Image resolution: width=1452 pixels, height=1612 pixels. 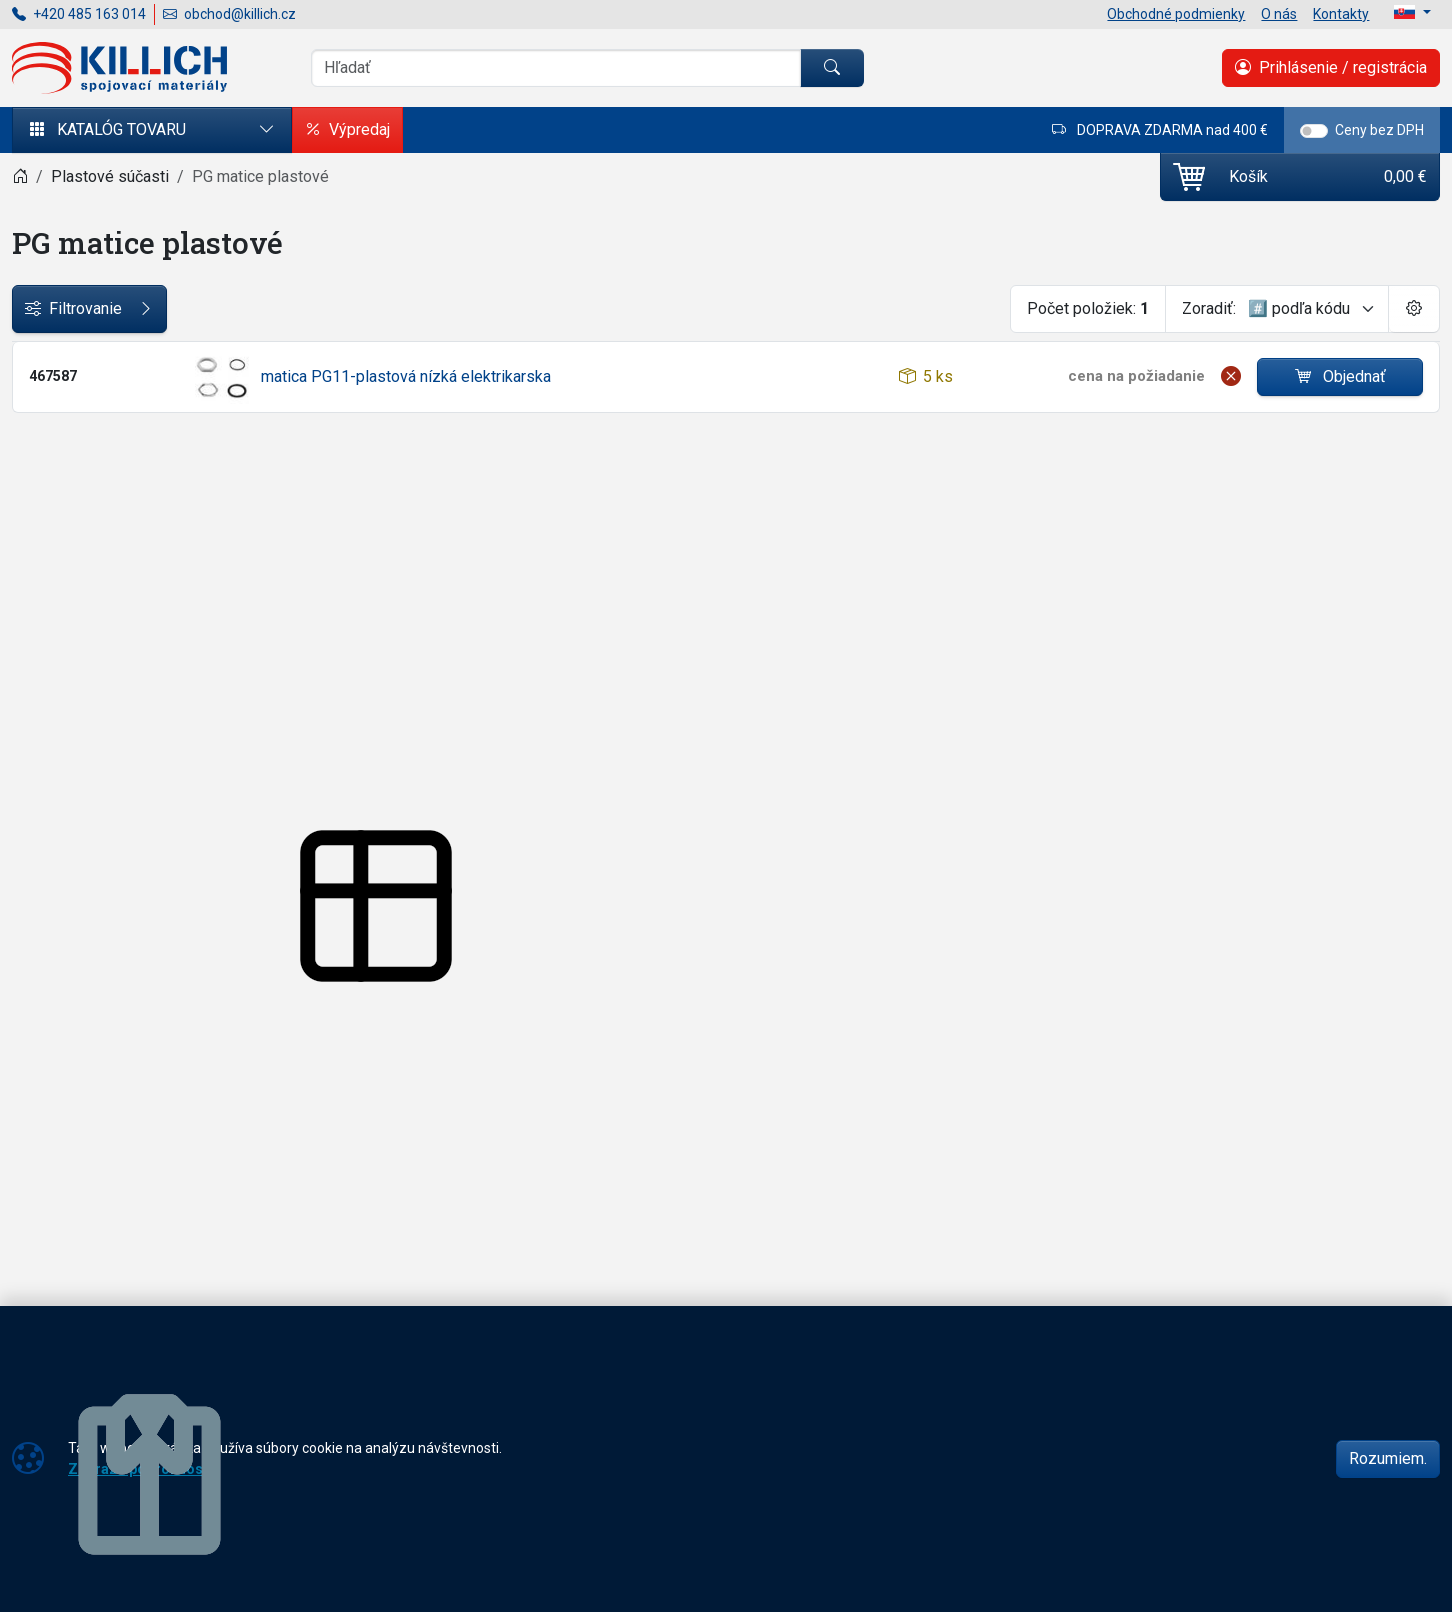 What do you see at coordinates (376, 906) in the screenshot?
I see `insert a table with customizable borders` at bounding box center [376, 906].